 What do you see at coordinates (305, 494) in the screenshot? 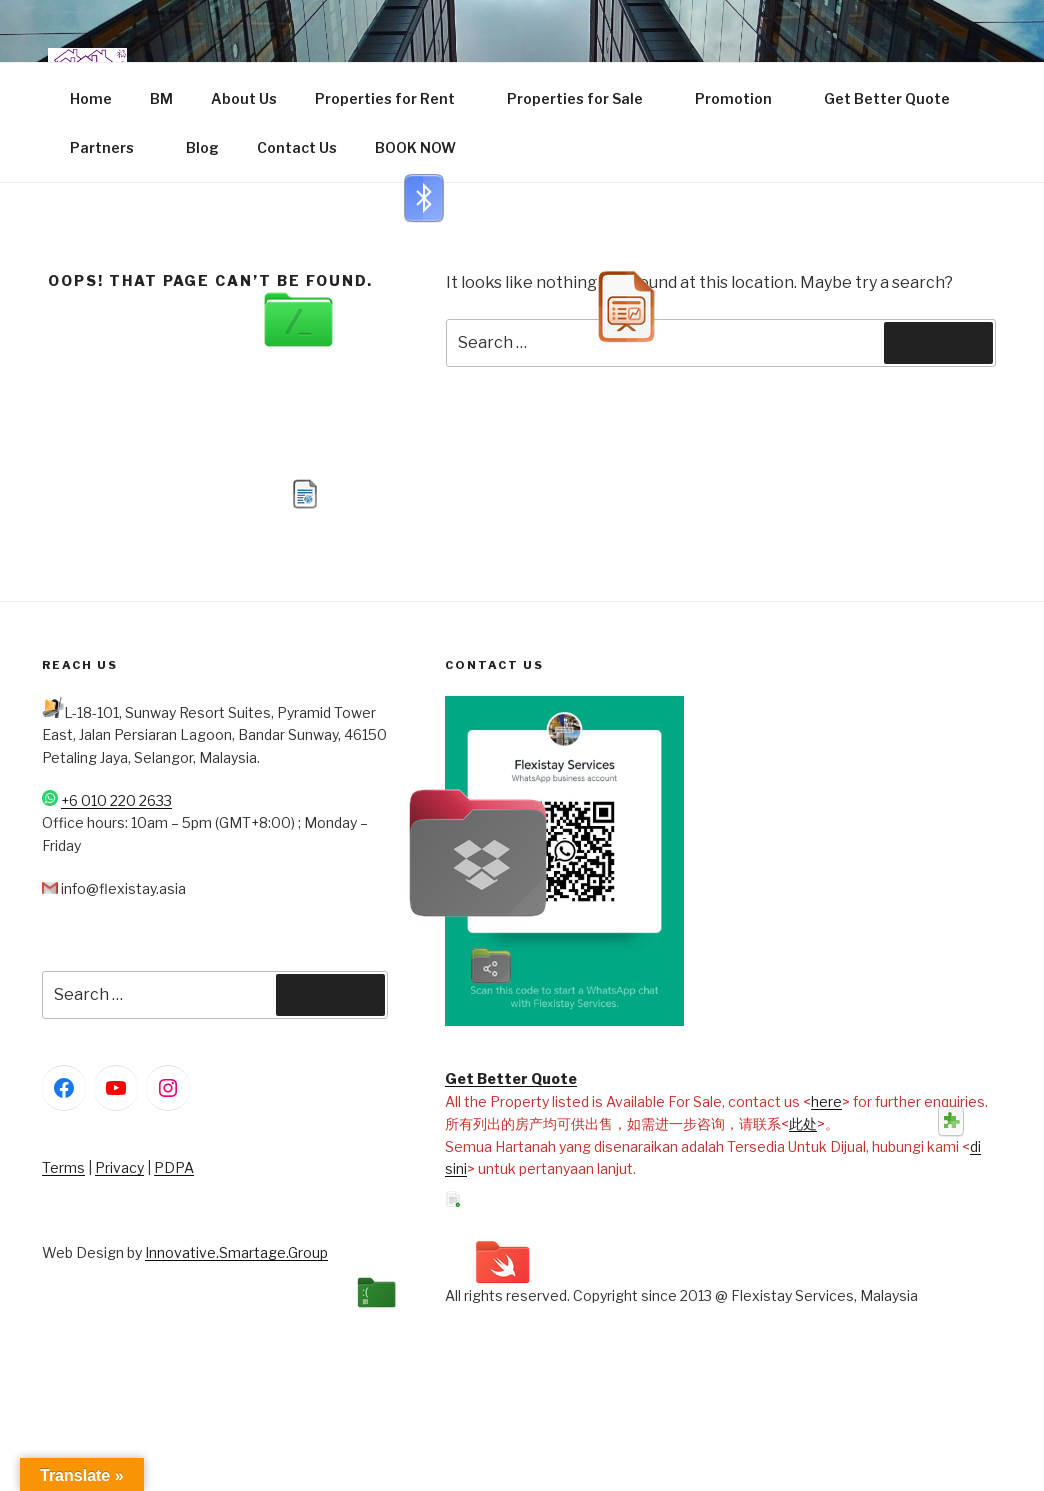
I see `libreoffice web template file type` at bounding box center [305, 494].